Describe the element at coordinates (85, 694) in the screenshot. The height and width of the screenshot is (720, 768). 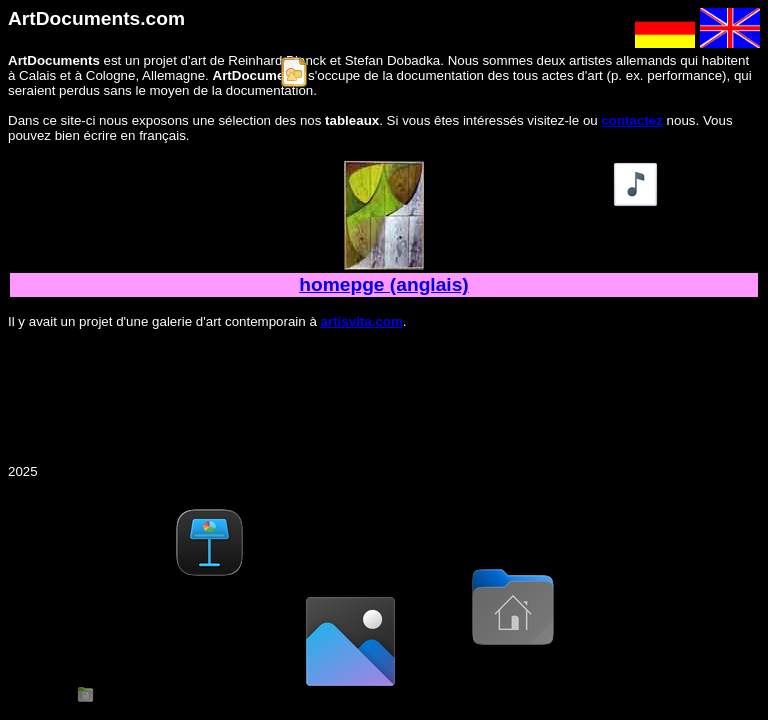
I see `open your documents folder` at that location.